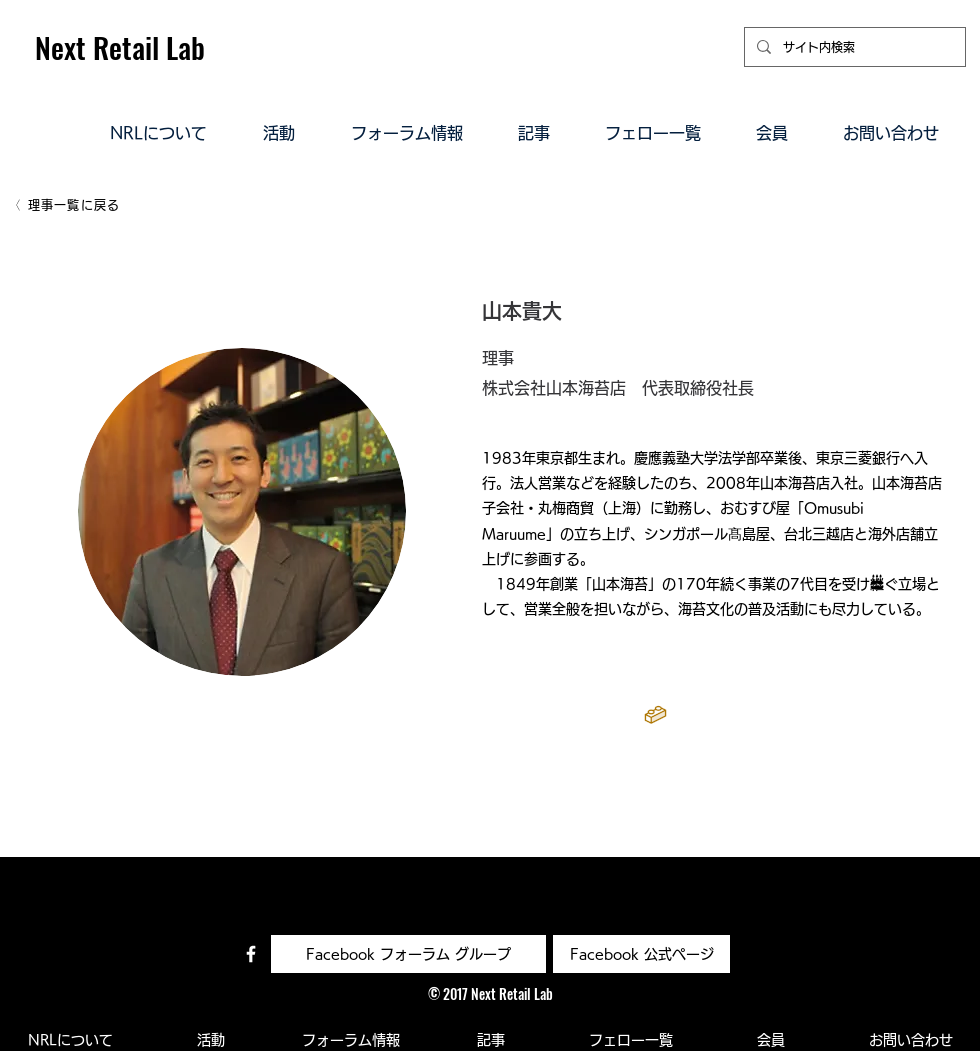 The image size is (980, 1053). I want to click on view birthday or celebration events, so click(877, 582).